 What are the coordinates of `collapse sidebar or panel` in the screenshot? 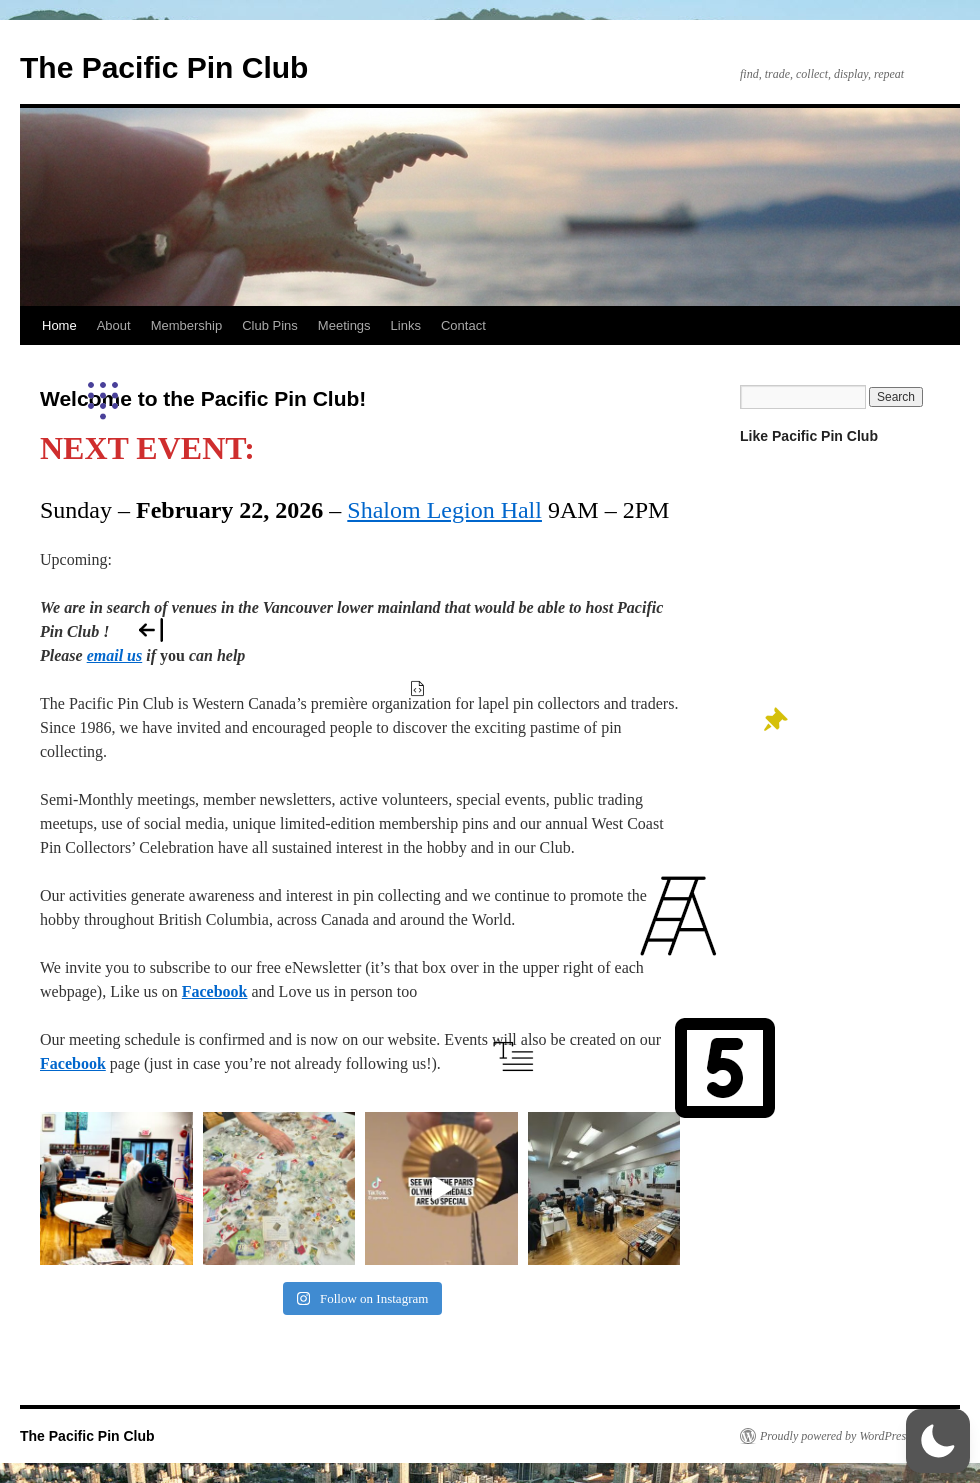 It's located at (151, 630).